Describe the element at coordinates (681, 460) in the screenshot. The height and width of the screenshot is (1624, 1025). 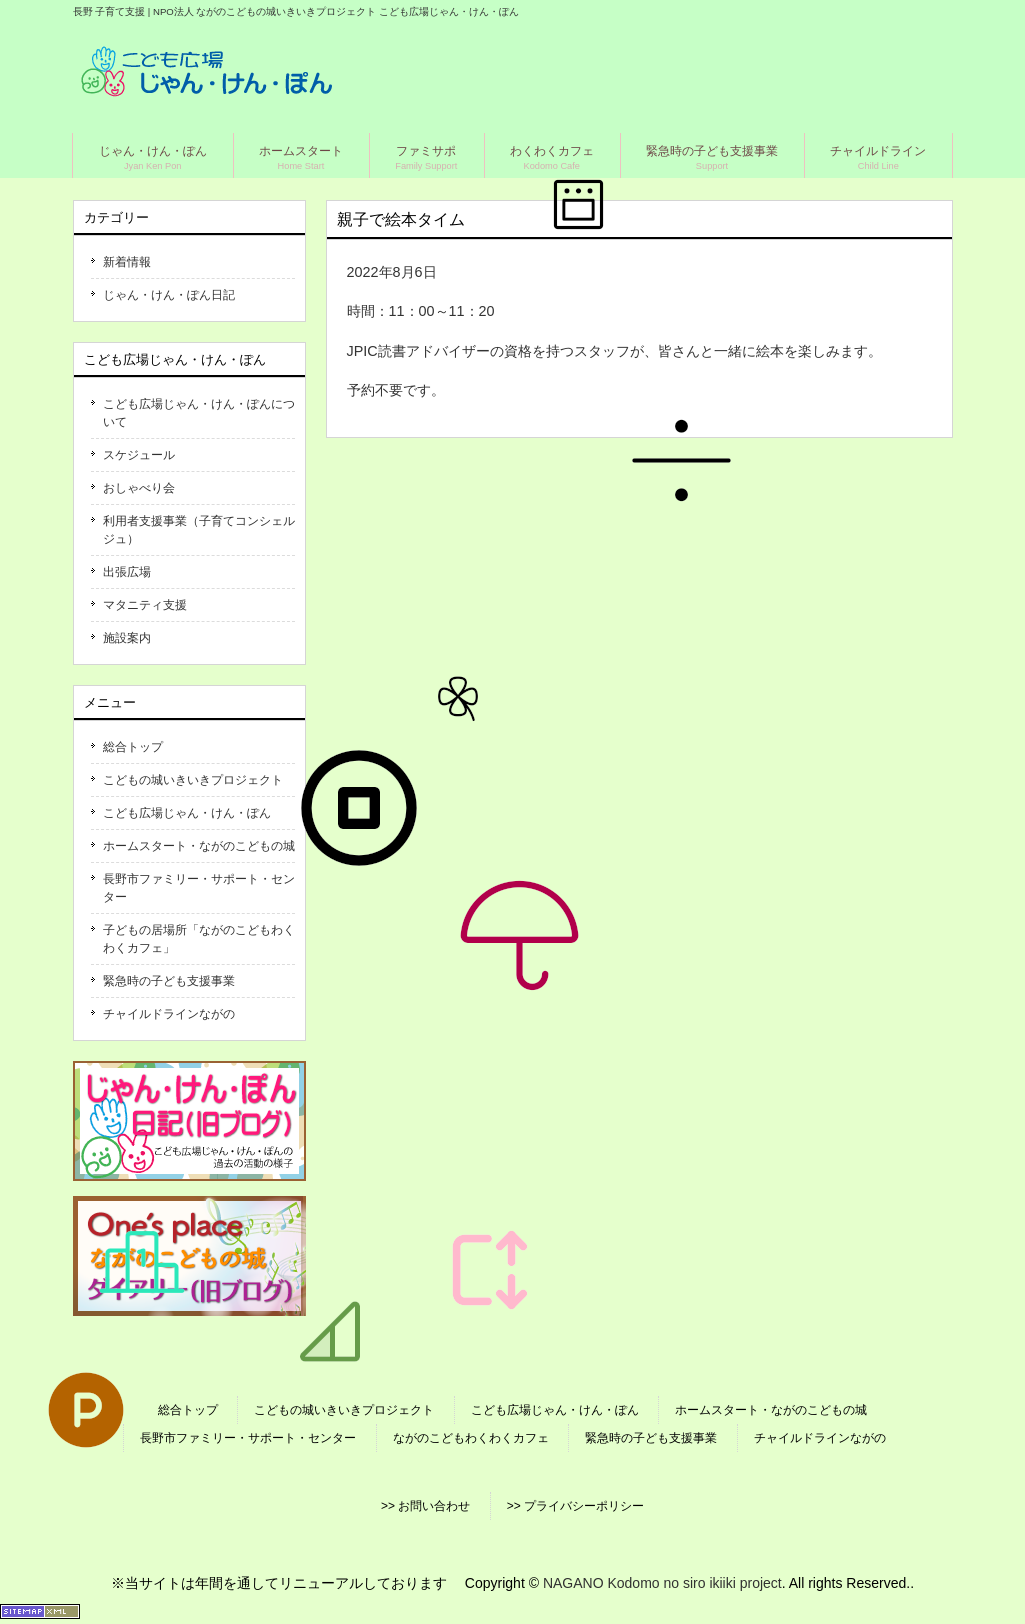
I see `perform division operation` at that location.